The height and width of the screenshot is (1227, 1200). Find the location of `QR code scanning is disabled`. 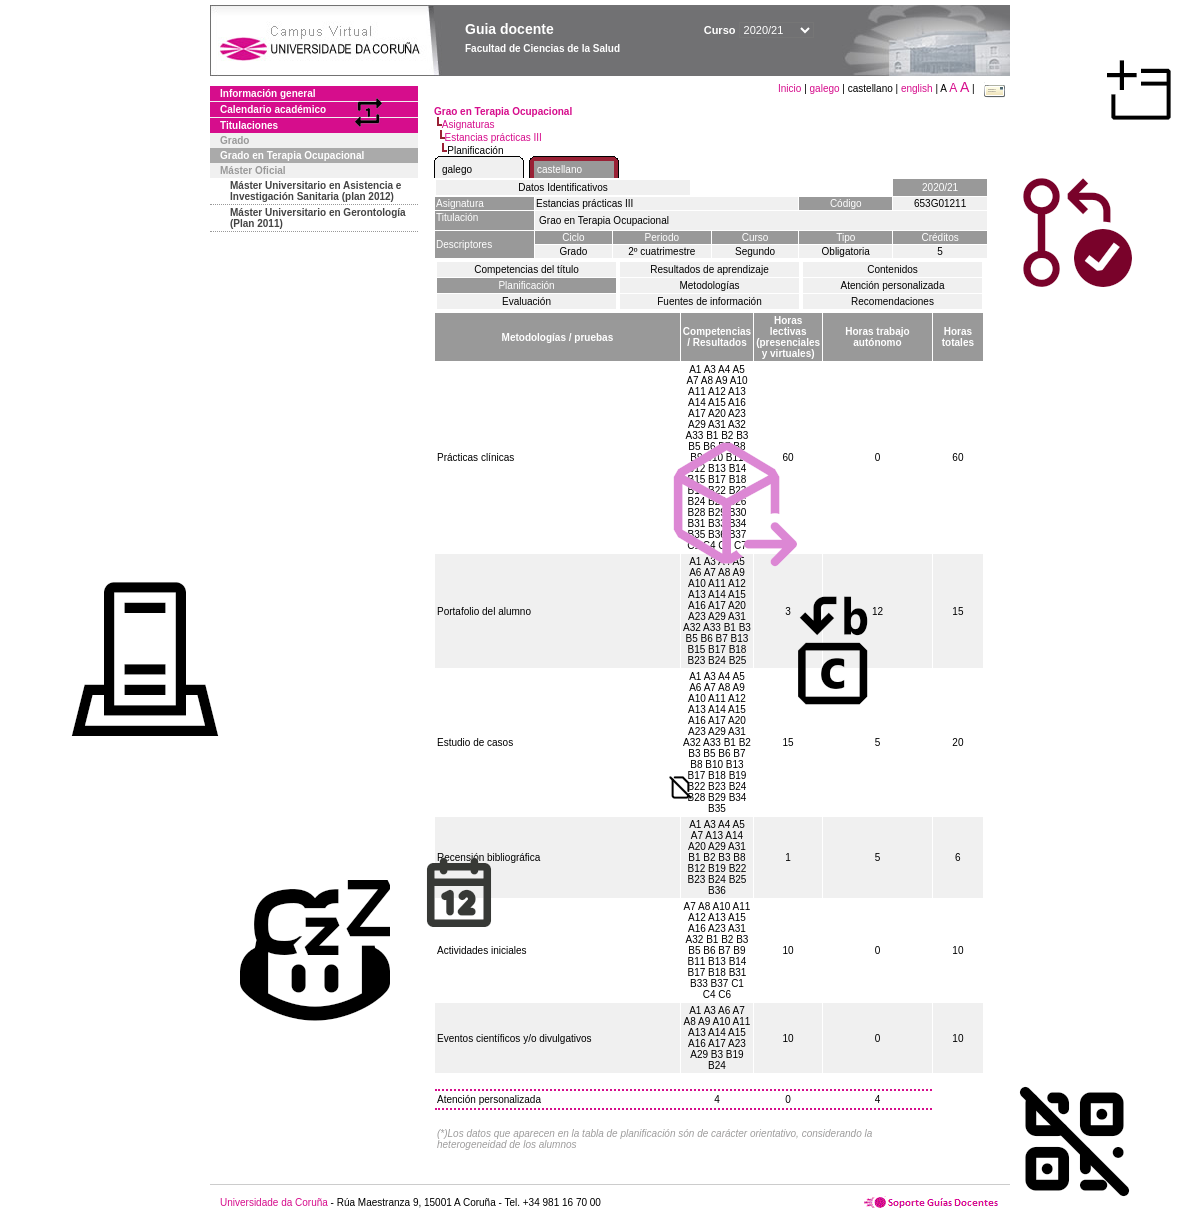

QR code scanning is disabled is located at coordinates (1074, 1141).